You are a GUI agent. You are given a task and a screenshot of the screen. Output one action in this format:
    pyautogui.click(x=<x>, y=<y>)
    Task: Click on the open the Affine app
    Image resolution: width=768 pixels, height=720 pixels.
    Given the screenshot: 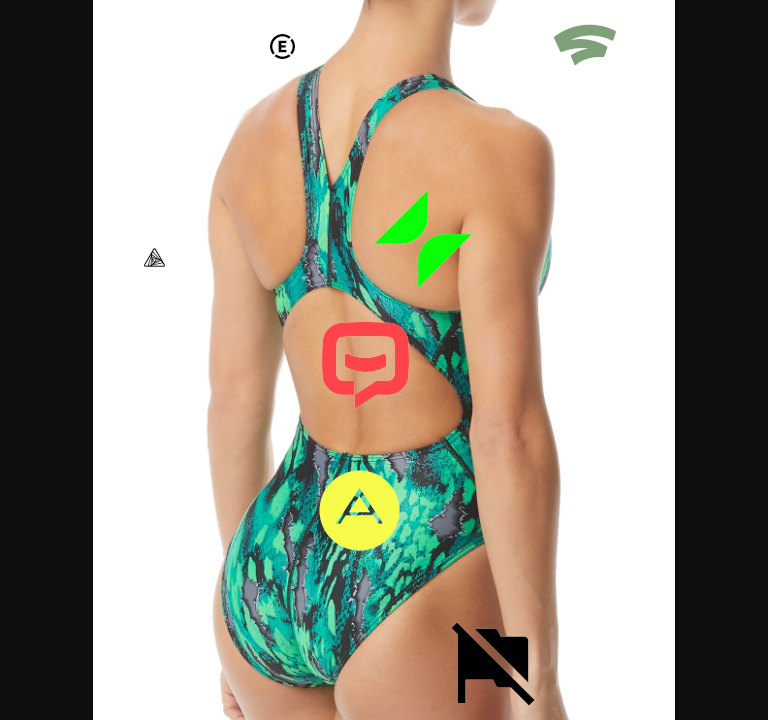 What is the action you would take?
    pyautogui.click(x=154, y=257)
    